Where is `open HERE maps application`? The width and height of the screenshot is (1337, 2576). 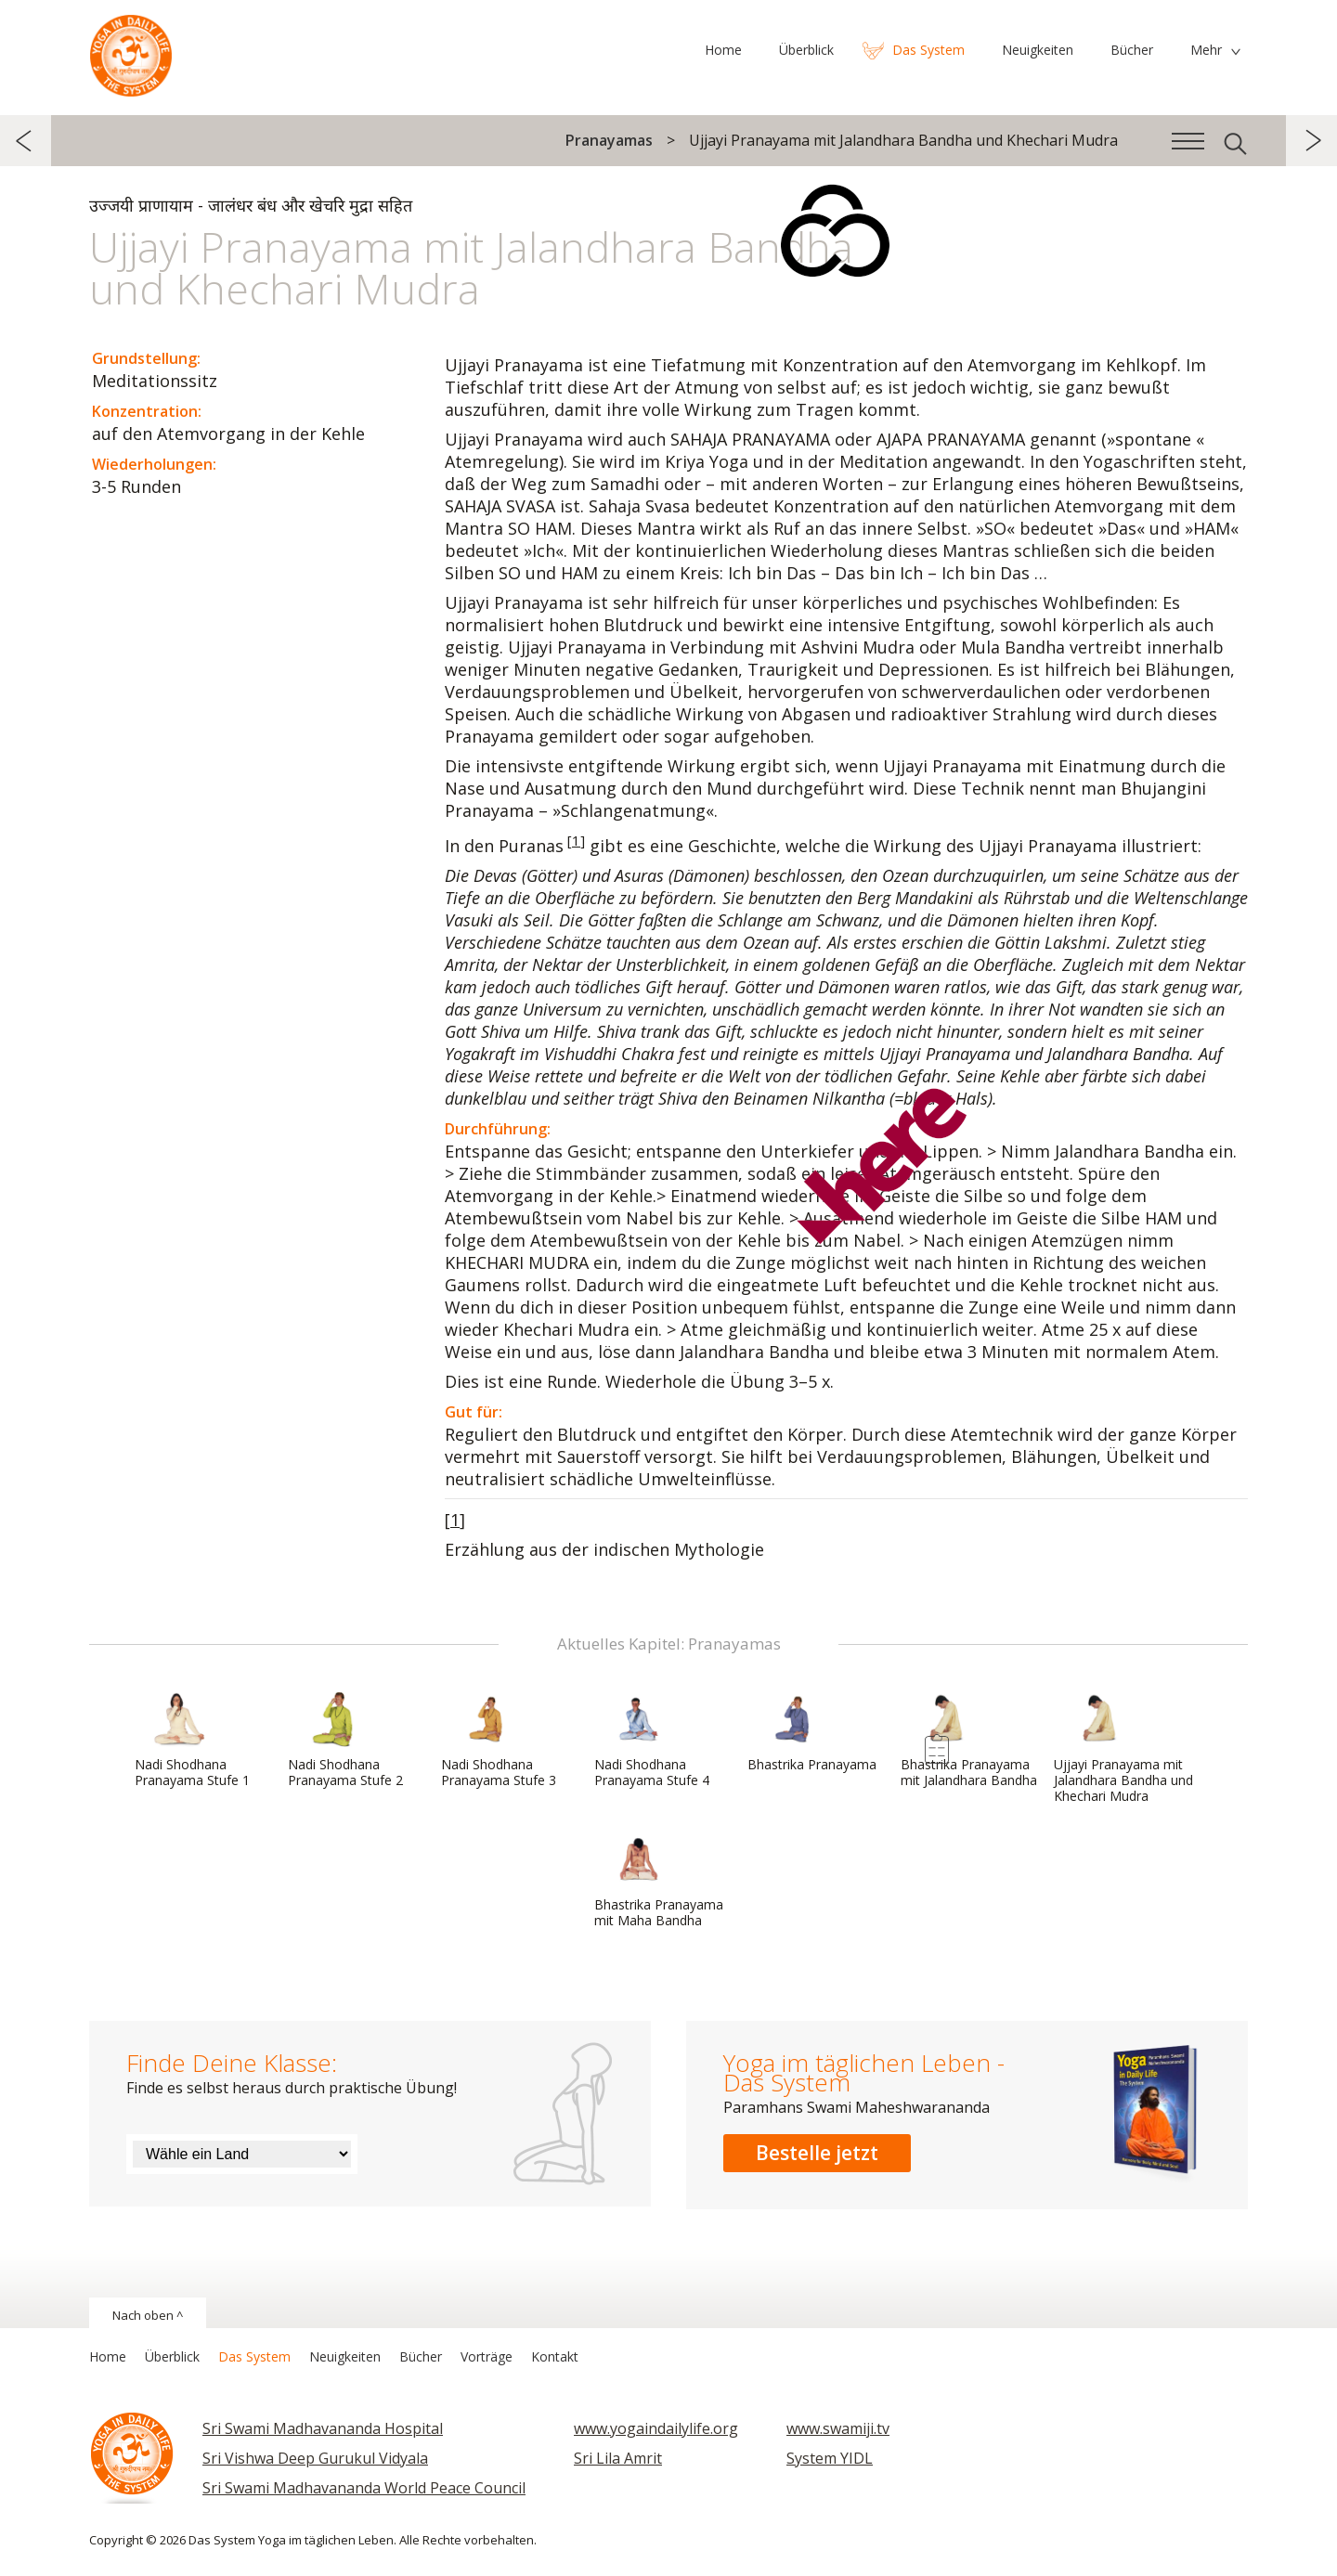 open HERE maps application is located at coordinates (881, 1166).